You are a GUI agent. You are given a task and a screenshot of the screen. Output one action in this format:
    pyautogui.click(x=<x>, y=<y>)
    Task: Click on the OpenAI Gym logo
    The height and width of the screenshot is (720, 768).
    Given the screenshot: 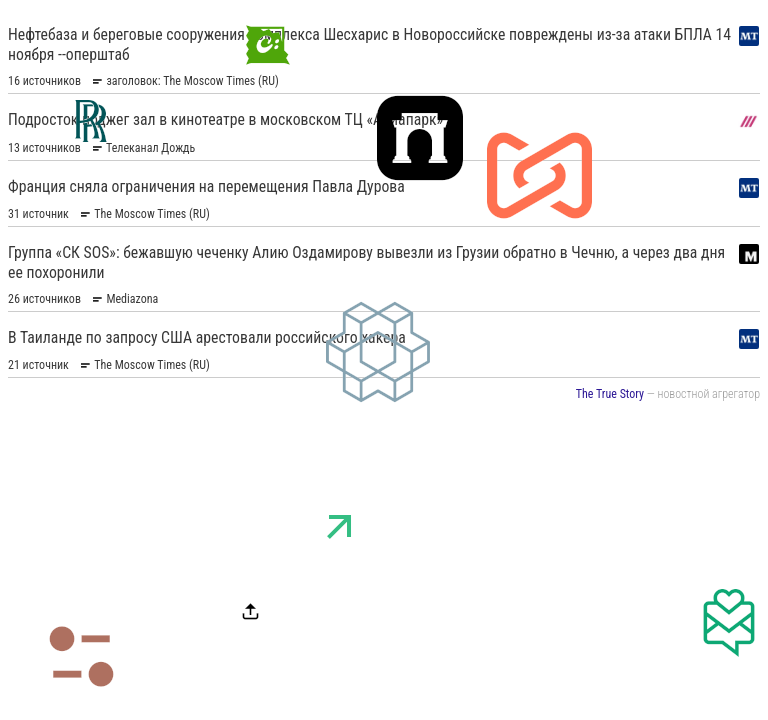 What is the action you would take?
    pyautogui.click(x=378, y=352)
    